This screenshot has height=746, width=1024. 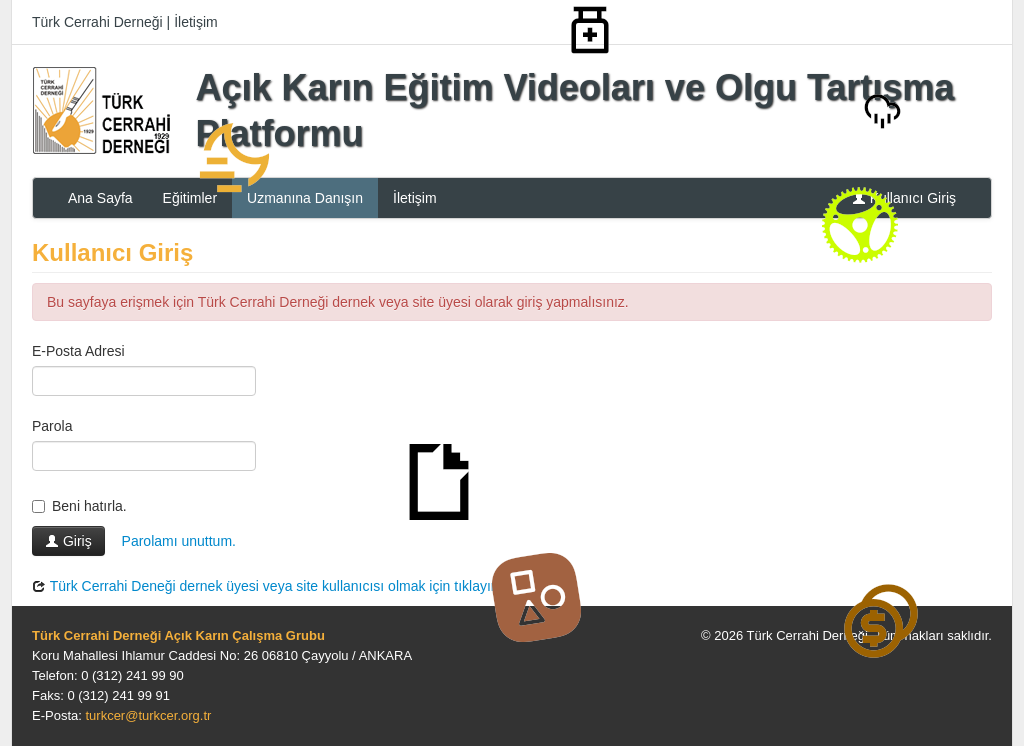 I want to click on view your coin balance or currency, so click(x=881, y=621).